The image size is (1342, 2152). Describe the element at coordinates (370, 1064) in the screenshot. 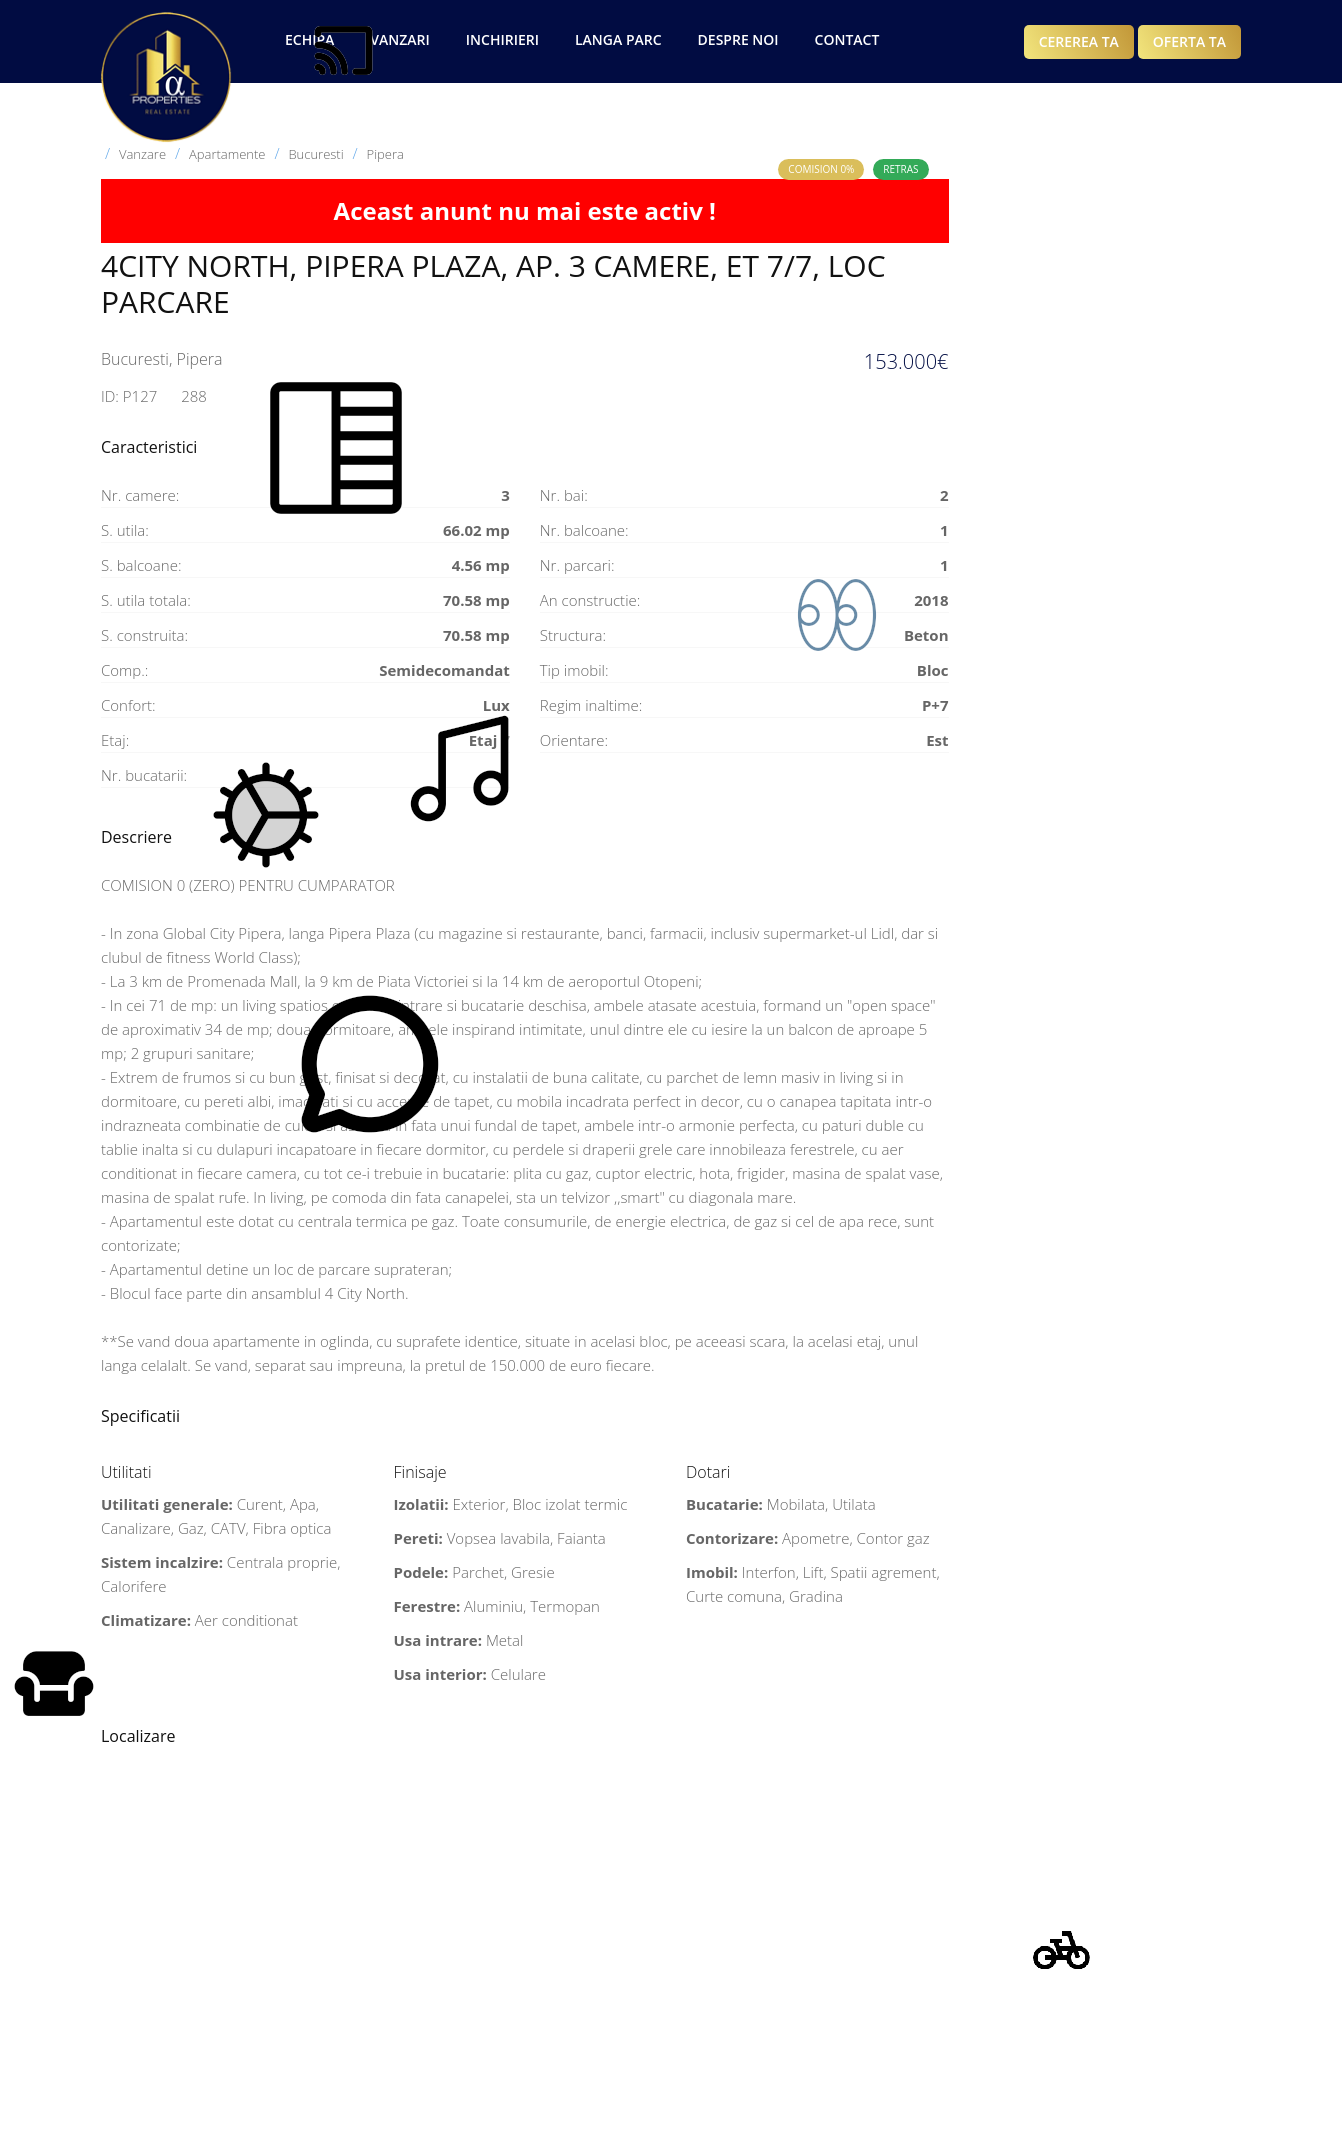

I see `open chat or messaging` at that location.